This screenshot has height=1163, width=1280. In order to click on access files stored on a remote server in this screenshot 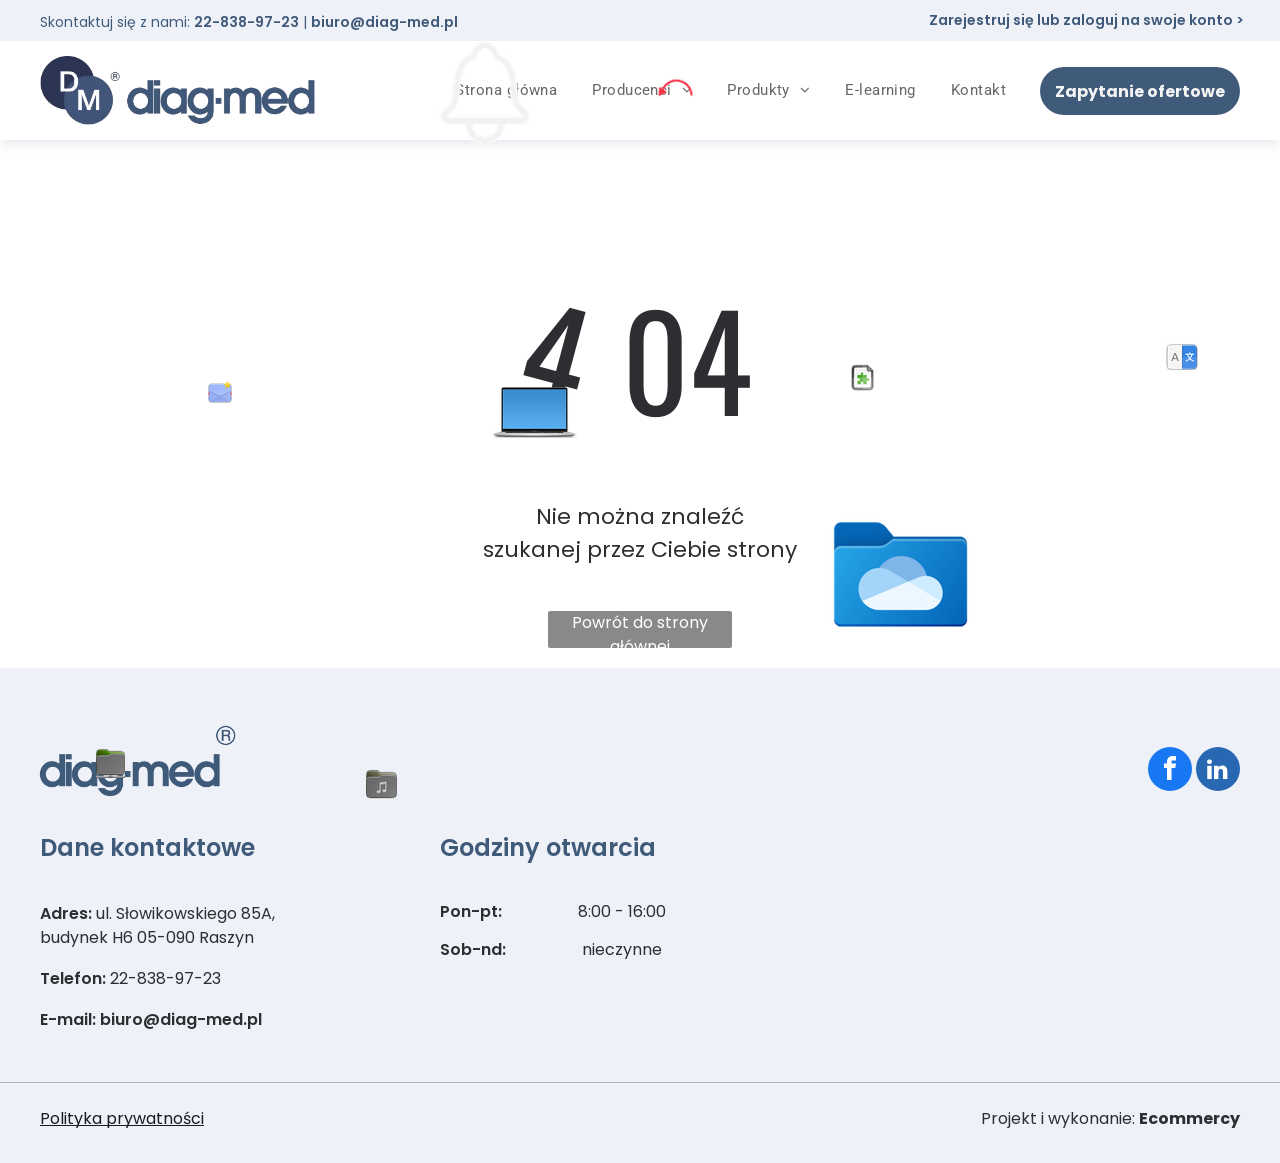, I will do `click(110, 763)`.